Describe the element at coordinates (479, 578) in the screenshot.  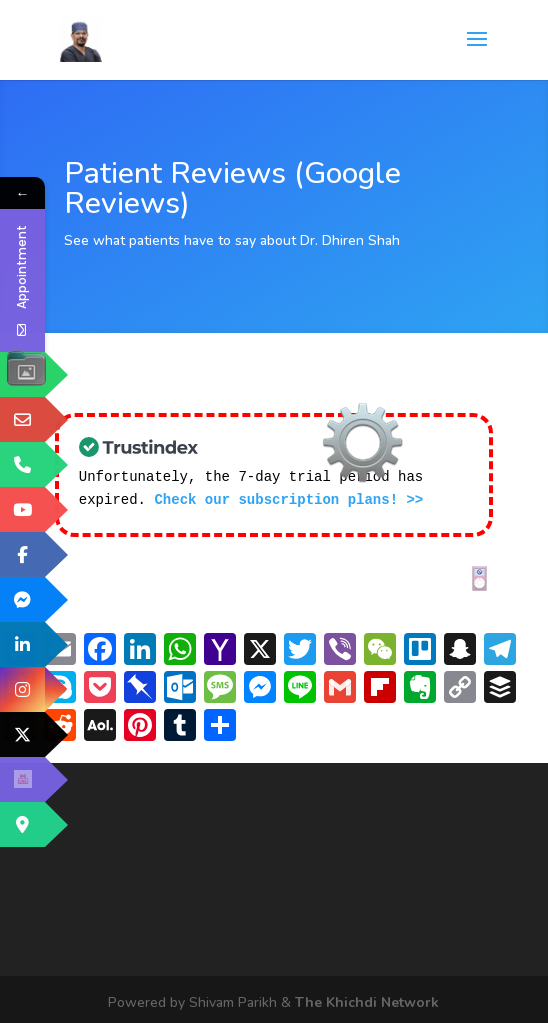
I see `pink iPod mini device icon` at that location.